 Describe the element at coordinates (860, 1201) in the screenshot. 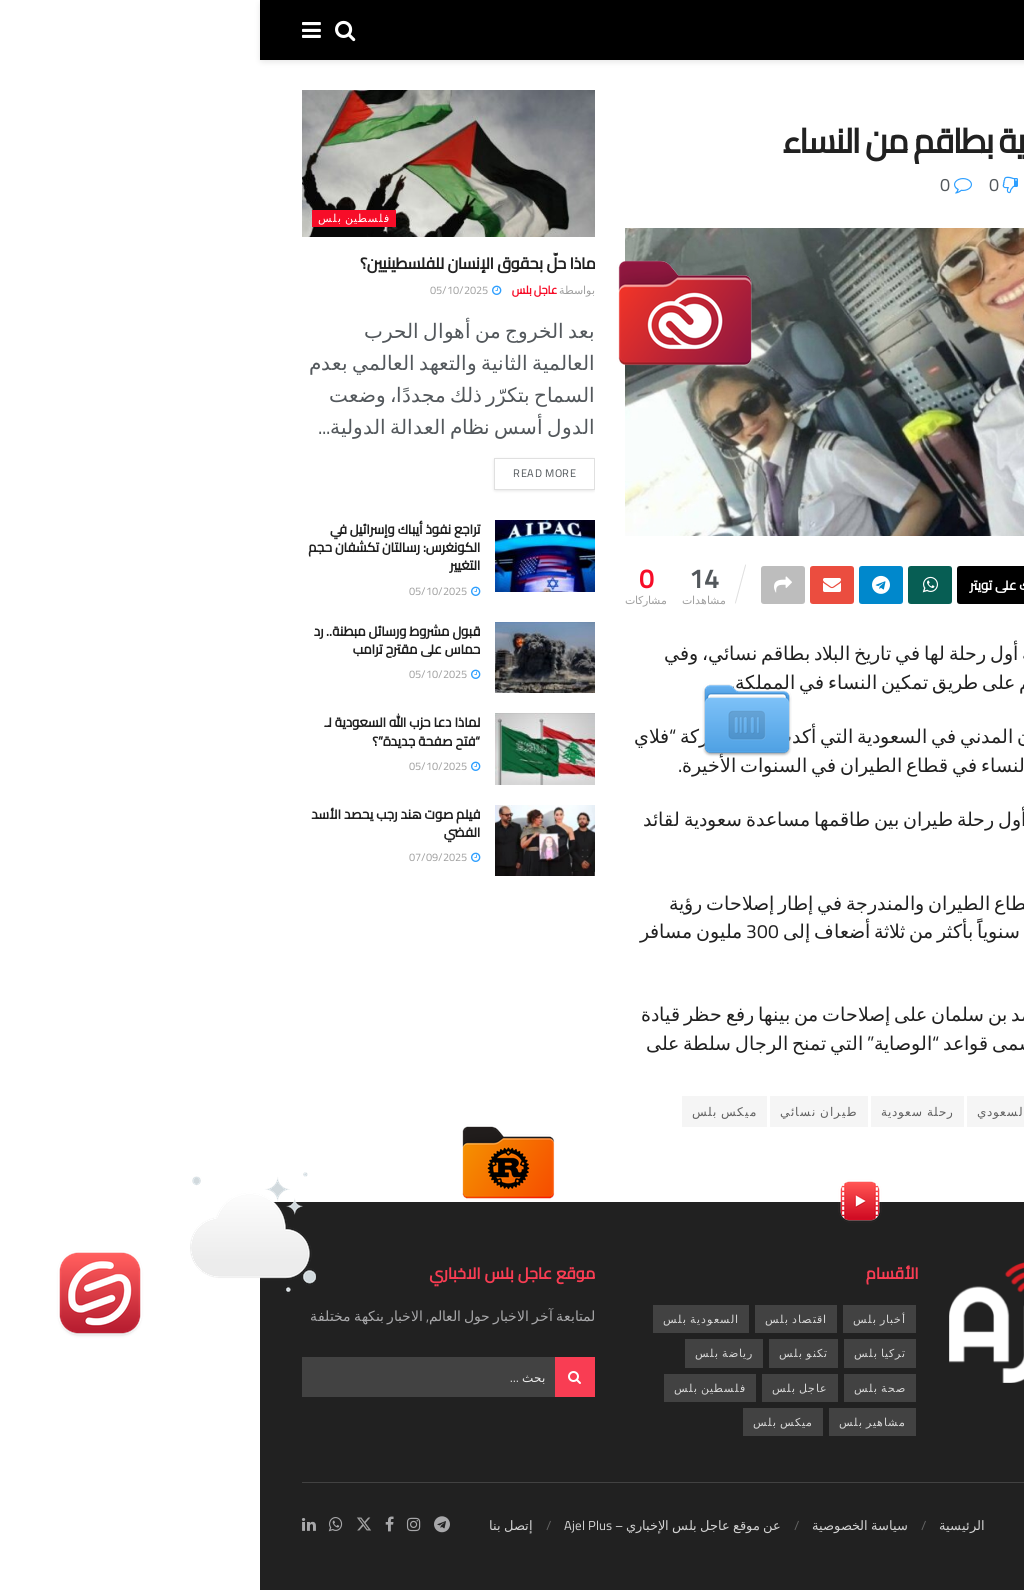

I see `open copypastegrab video downloader app` at that location.